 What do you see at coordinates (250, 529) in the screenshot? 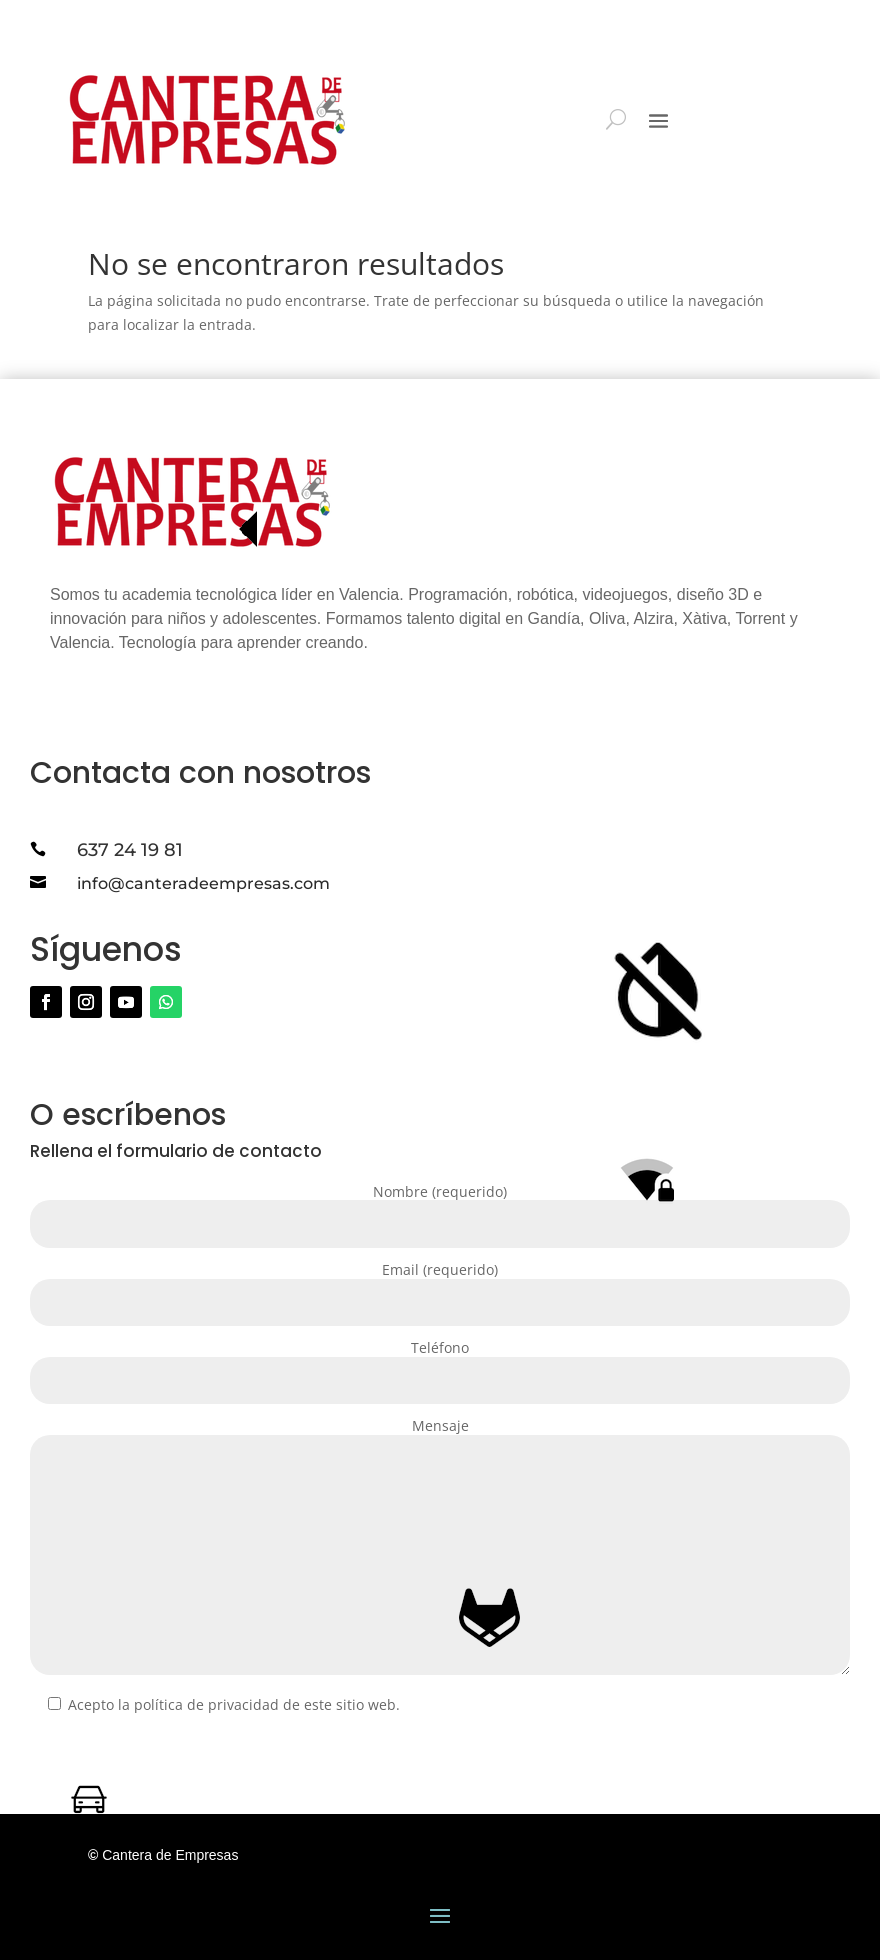
I see `navigate to the previous item or screen` at bounding box center [250, 529].